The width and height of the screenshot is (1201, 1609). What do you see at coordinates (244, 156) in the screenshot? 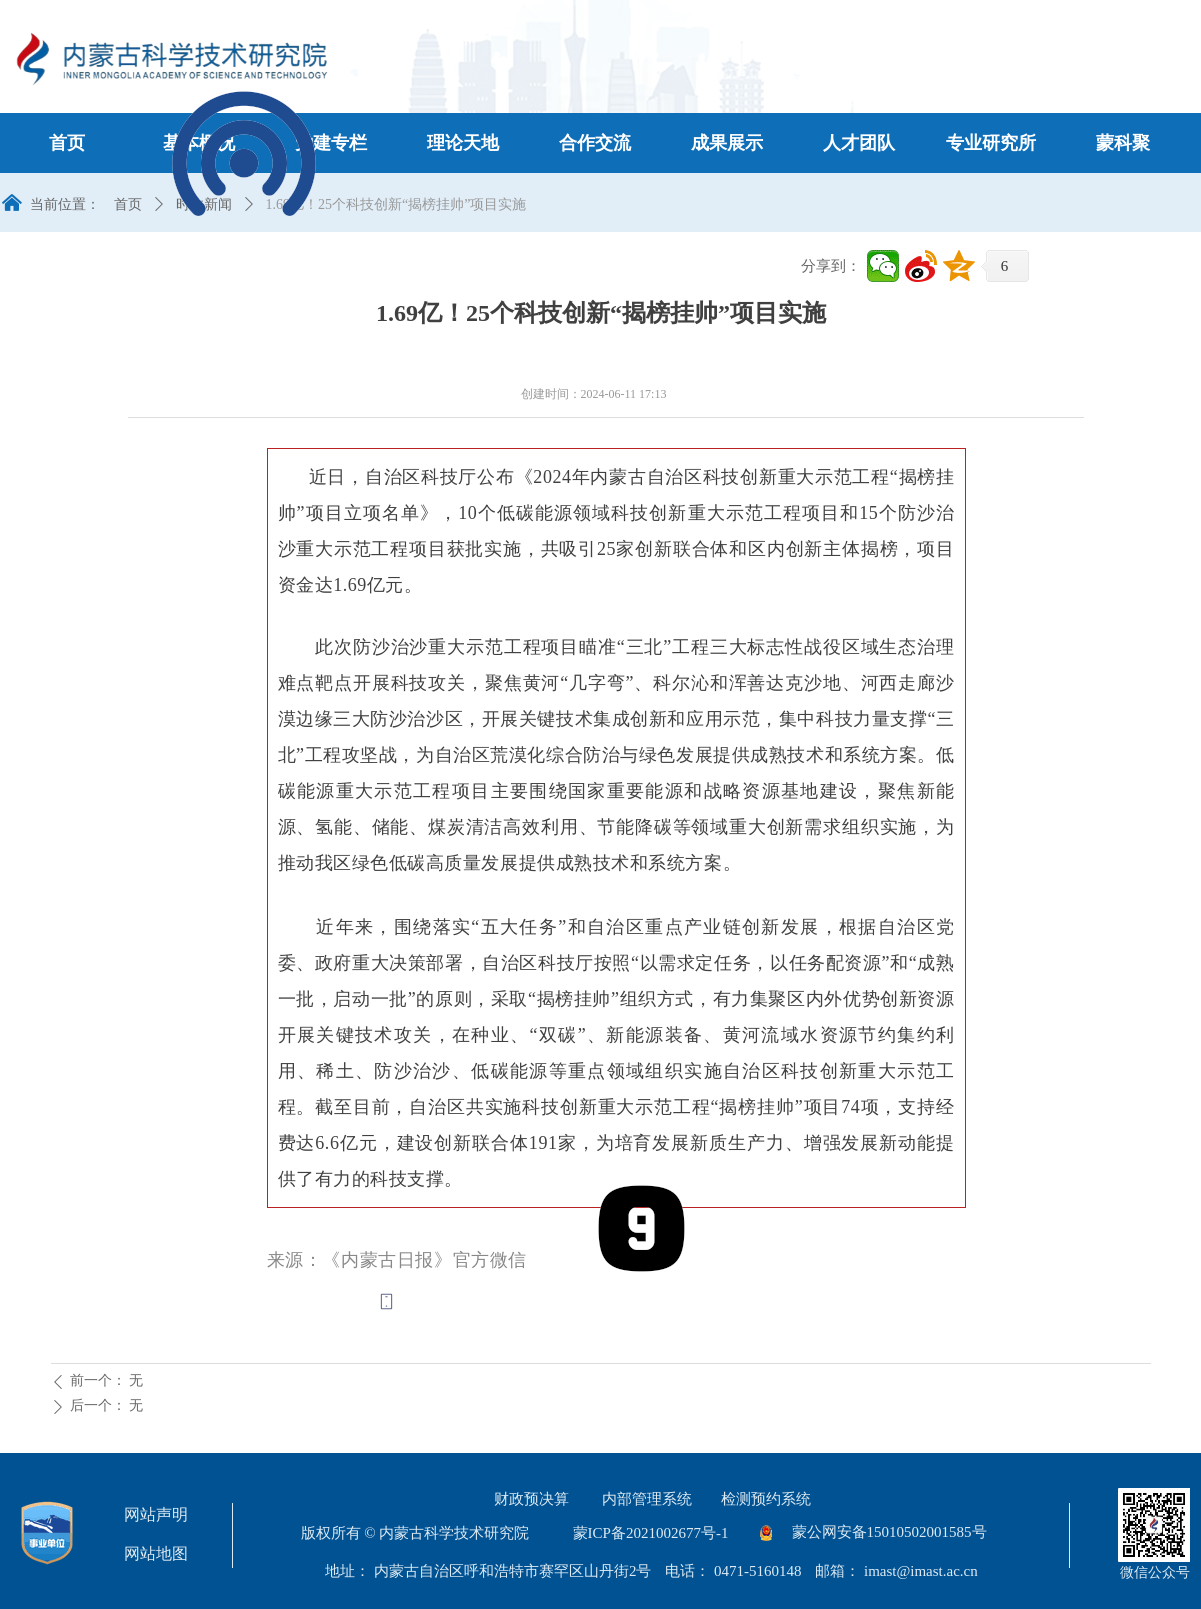
I see `start a live broadcast or stream` at bounding box center [244, 156].